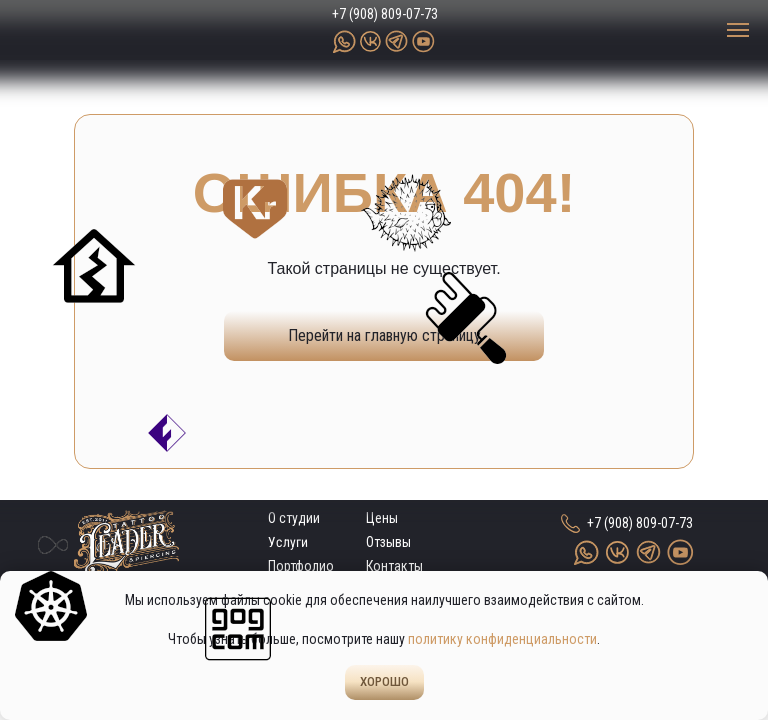  I want to click on renovate dependency automation service, so click(466, 318).